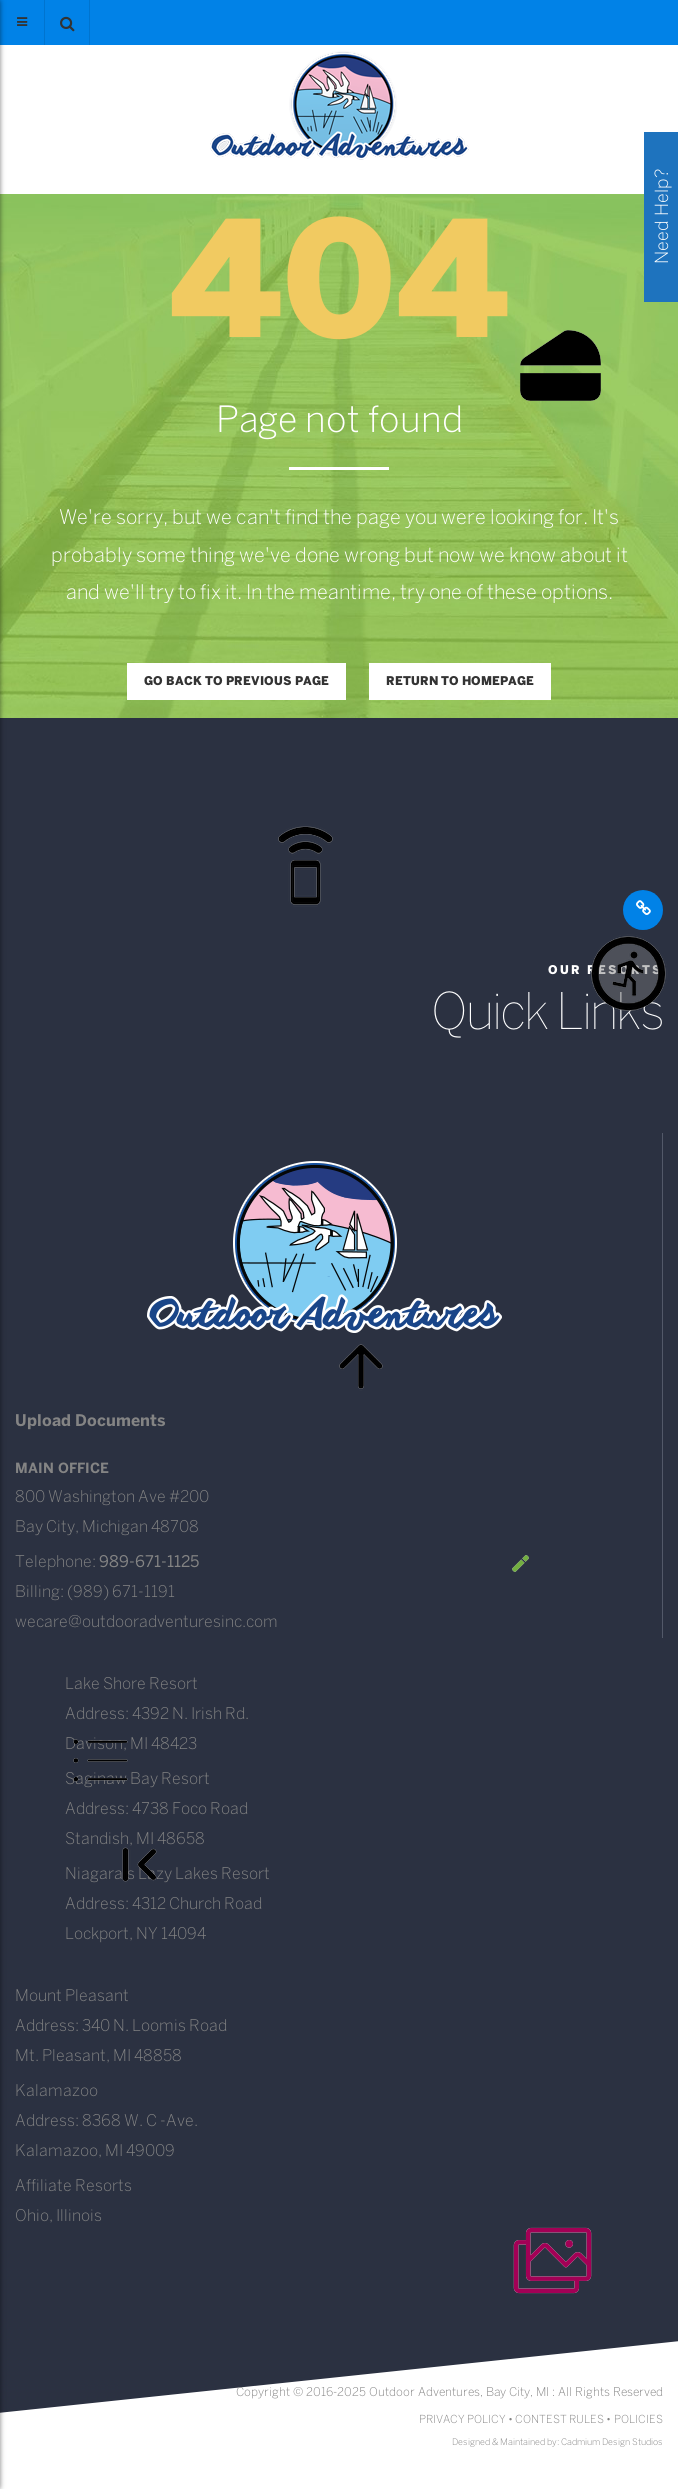 Image resolution: width=678 pixels, height=2490 pixels. What do you see at coordinates (100, 1760) in the screenshot?
I see `view items in list format` at bounding box center [100, 1760].